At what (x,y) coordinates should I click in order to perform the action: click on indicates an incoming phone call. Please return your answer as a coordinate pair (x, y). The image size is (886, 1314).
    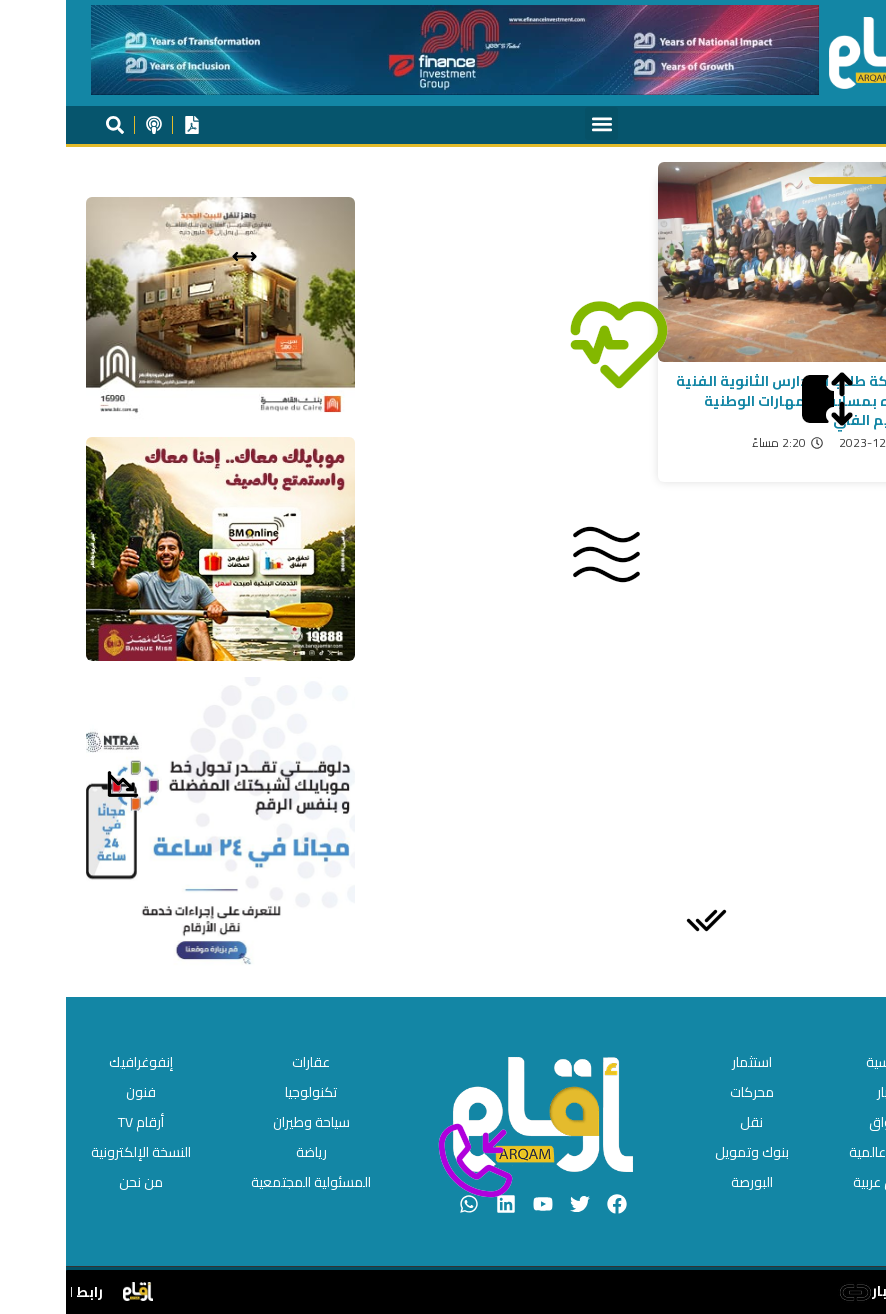
    Looking at the image, I should click on (477, 1159).